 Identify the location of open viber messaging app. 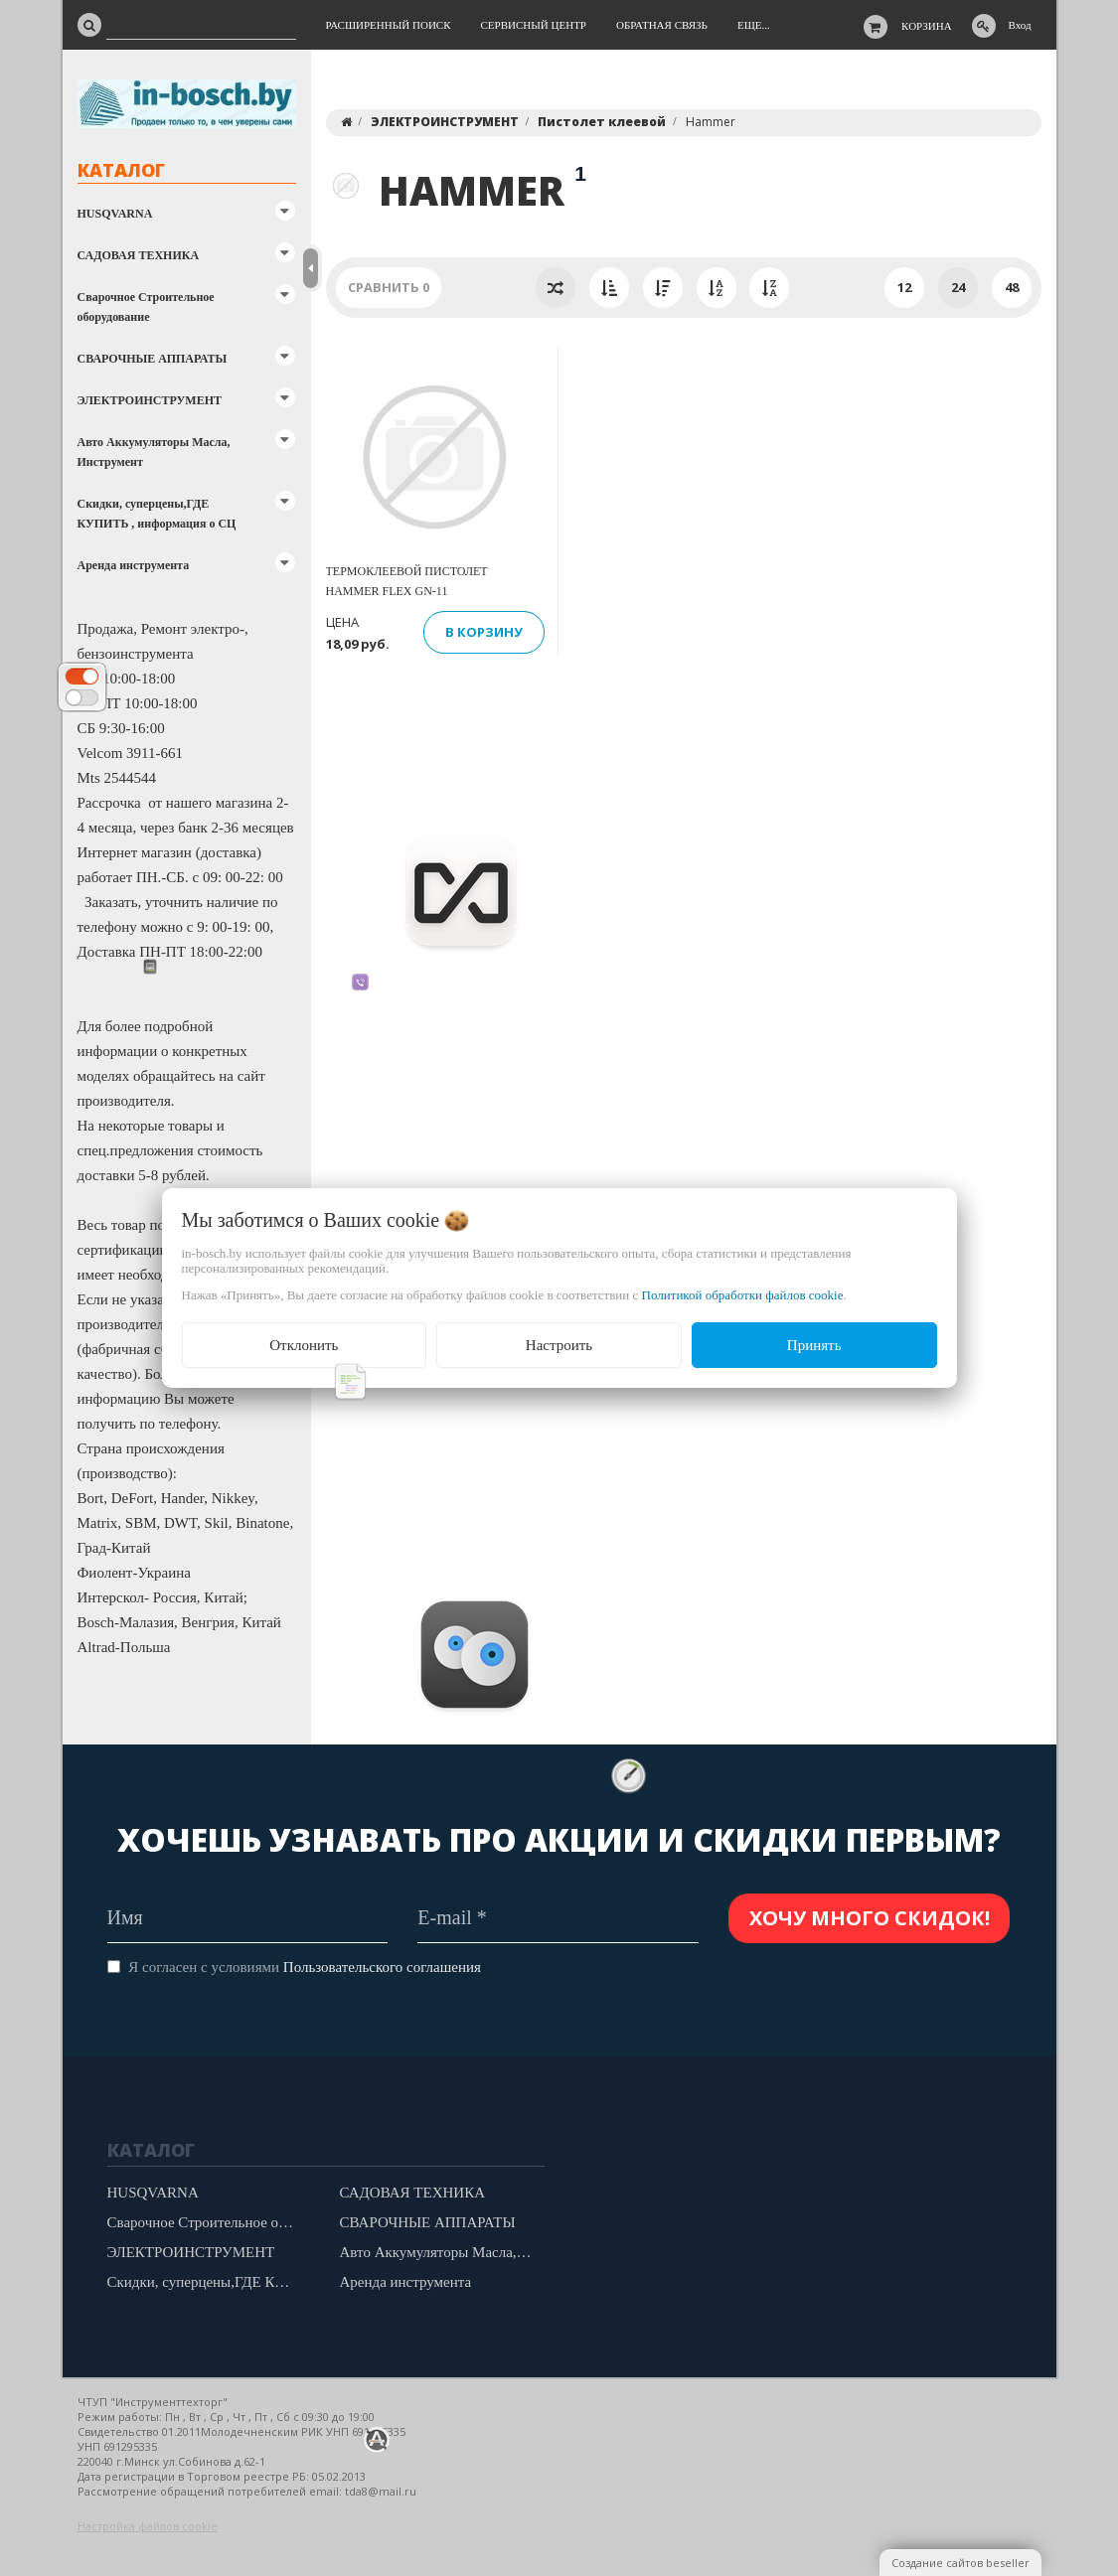
(360, 982).